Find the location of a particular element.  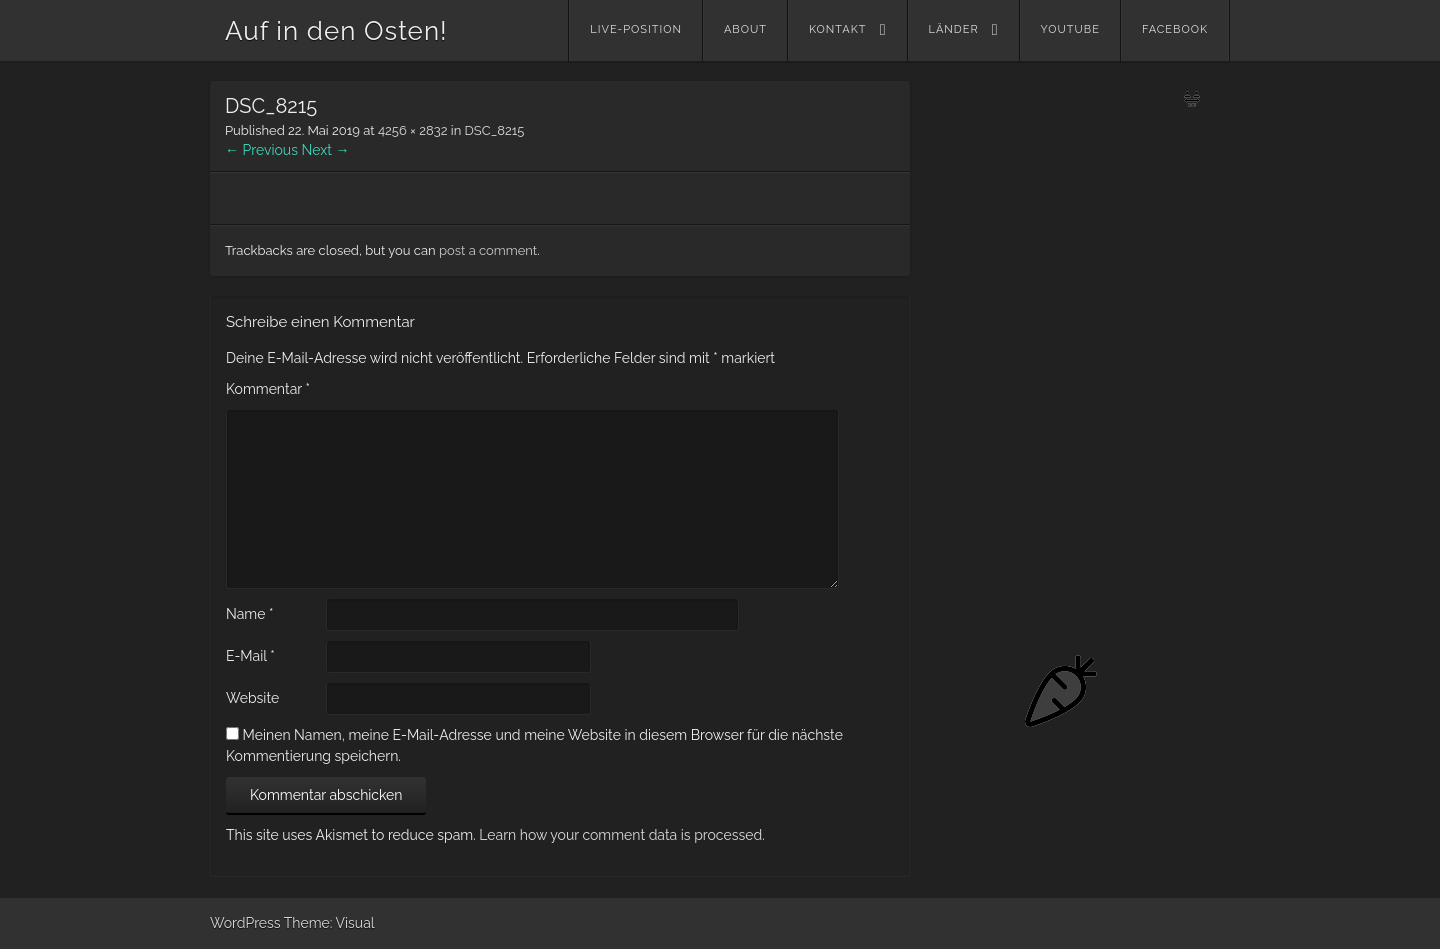

indicates social distancing requirement of 6 feet is located at coordinates (1192, 99).